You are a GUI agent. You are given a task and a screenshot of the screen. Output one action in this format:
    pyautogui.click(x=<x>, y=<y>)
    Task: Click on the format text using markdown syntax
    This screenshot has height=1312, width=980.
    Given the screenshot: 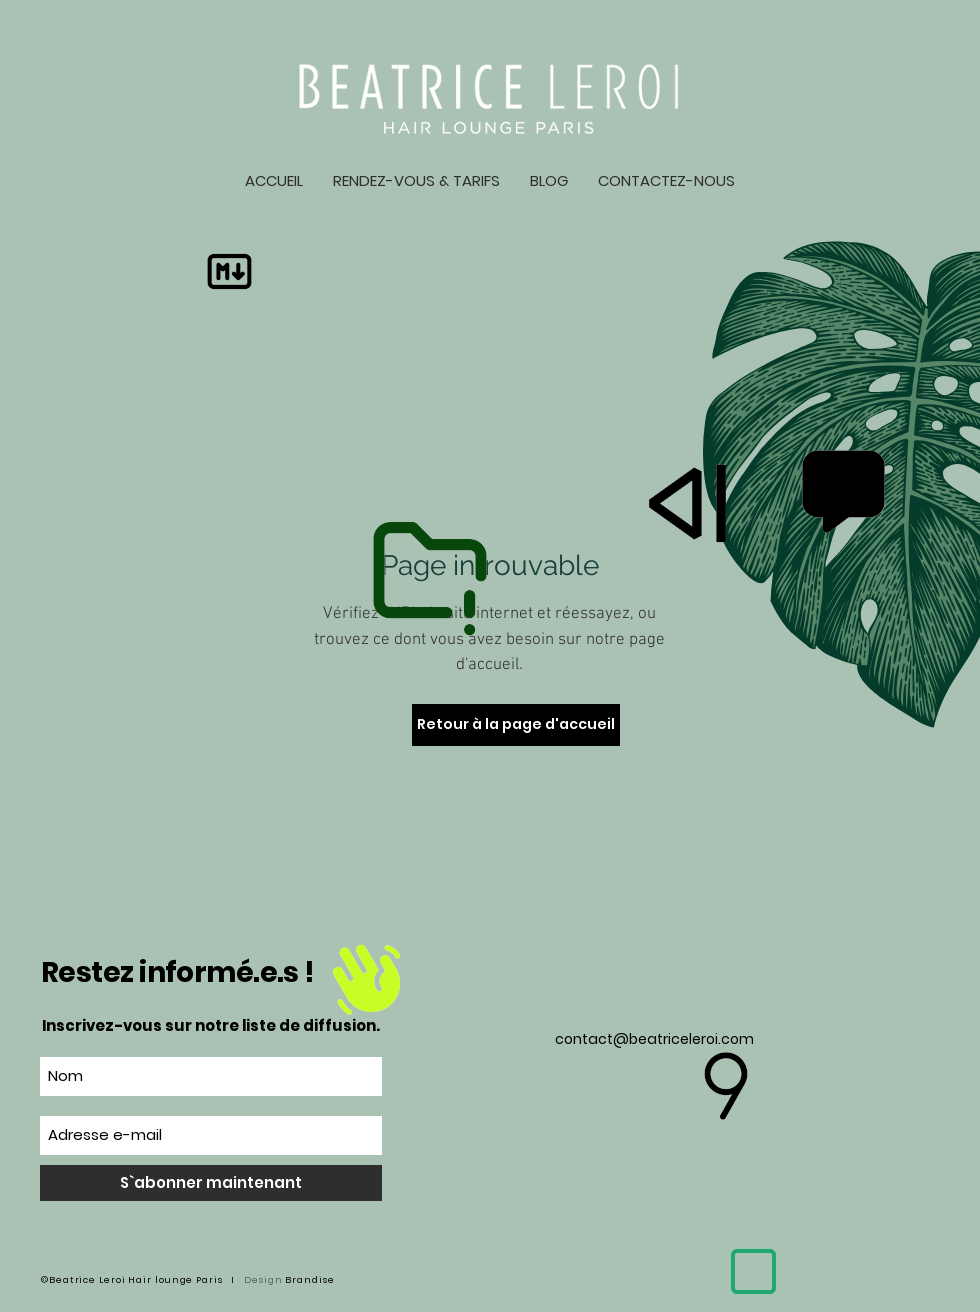 What is the action you would take?
    pyautogui.click(x=229, y=271)
    